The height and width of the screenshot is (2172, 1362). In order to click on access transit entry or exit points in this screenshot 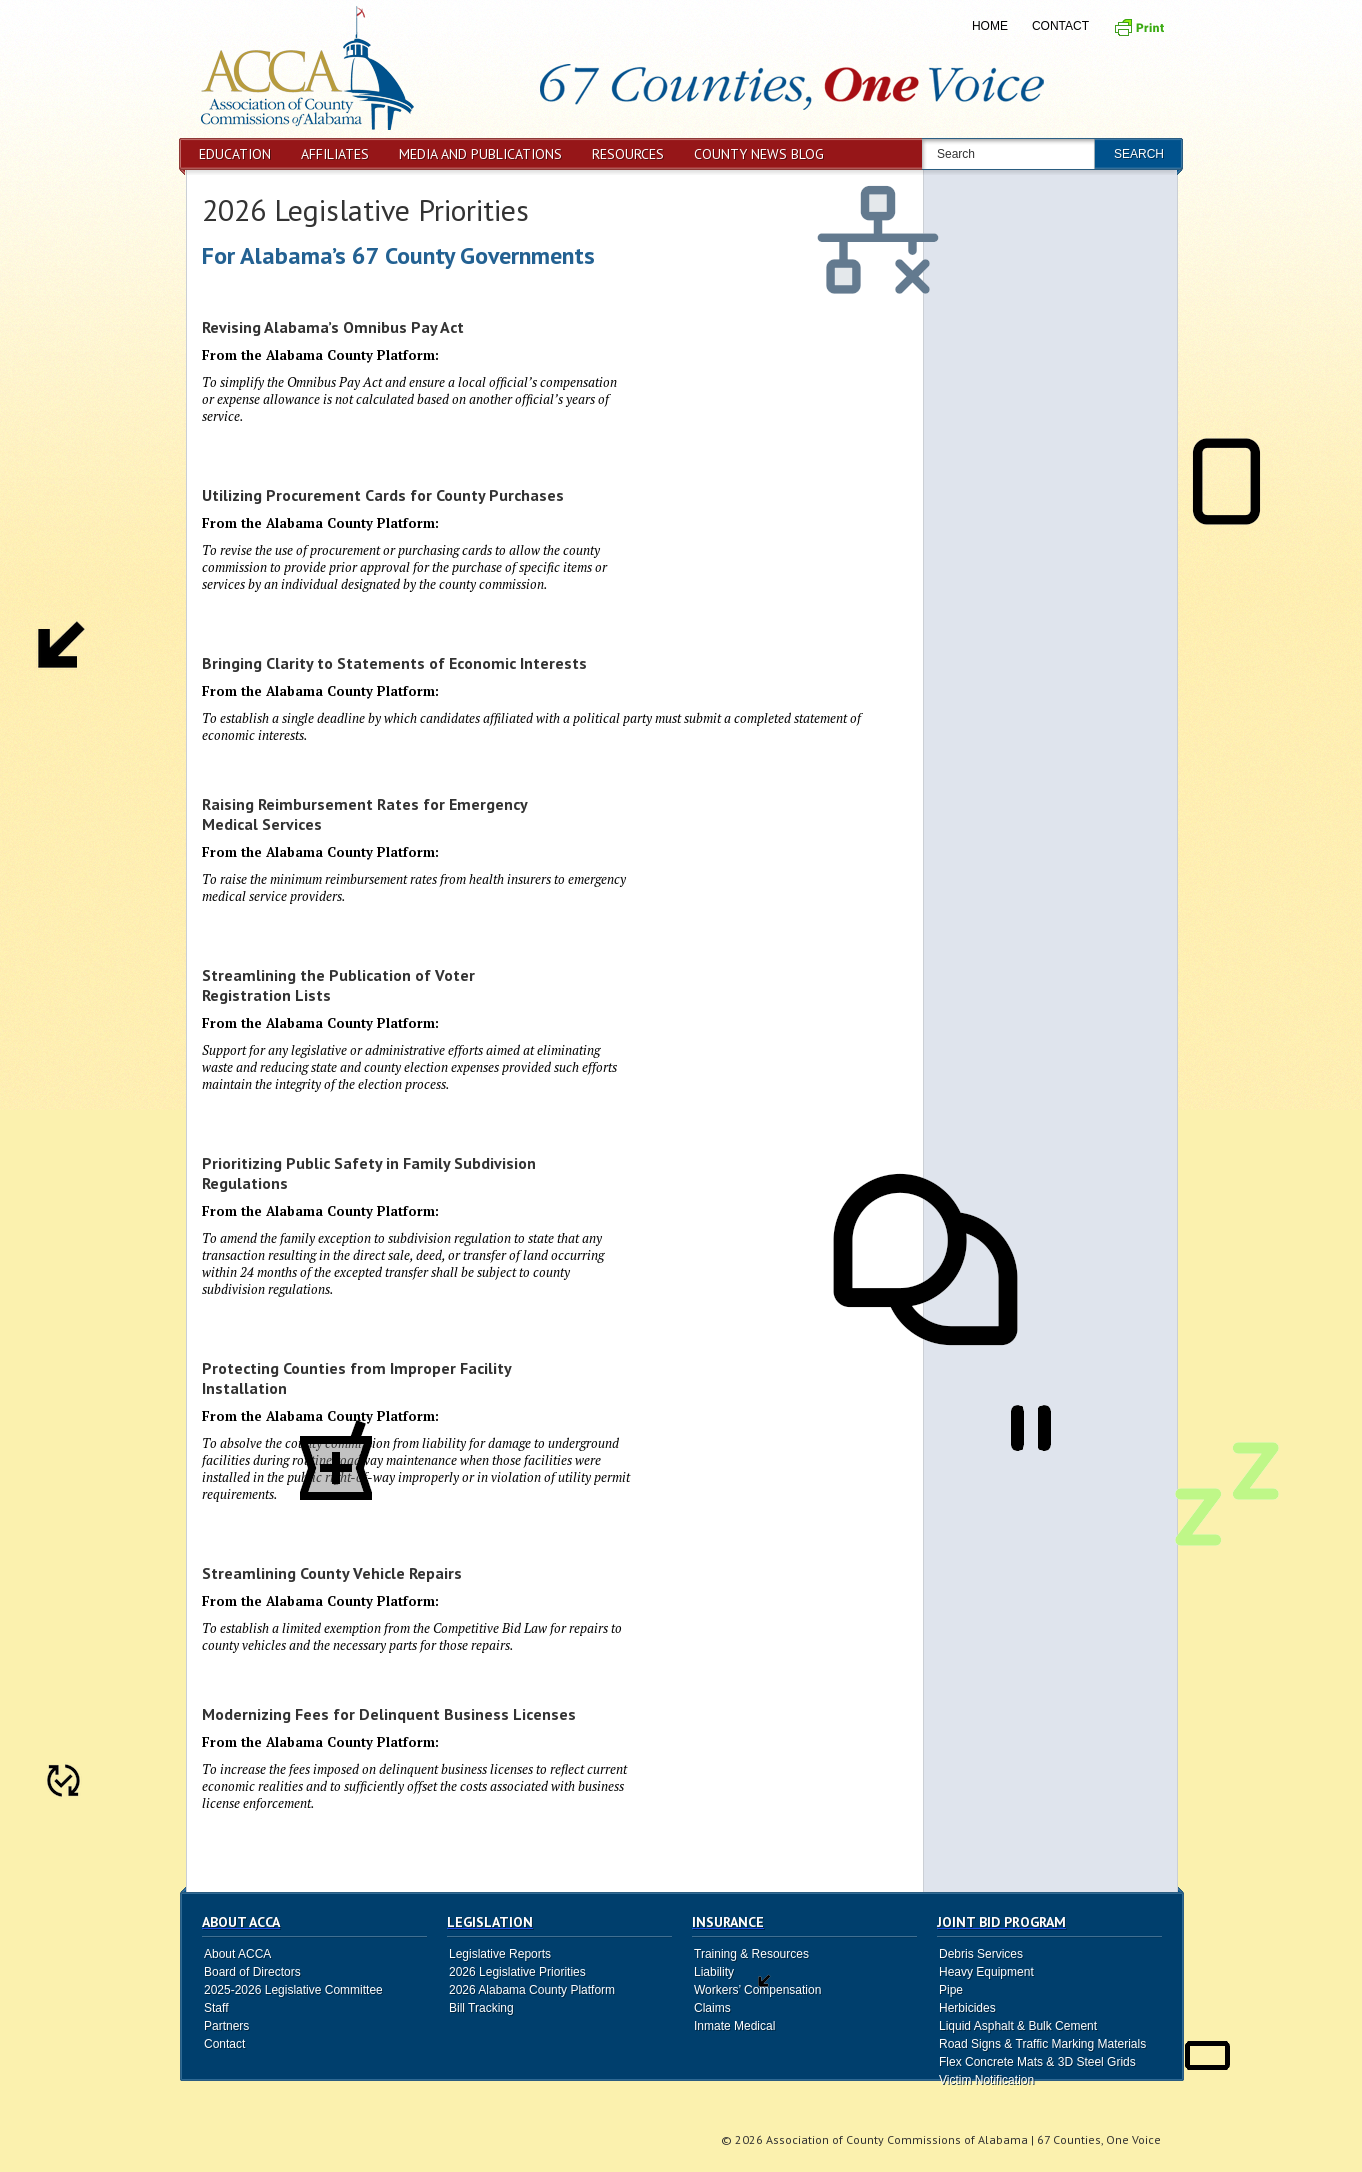, I will do `click(764, 1980)`.